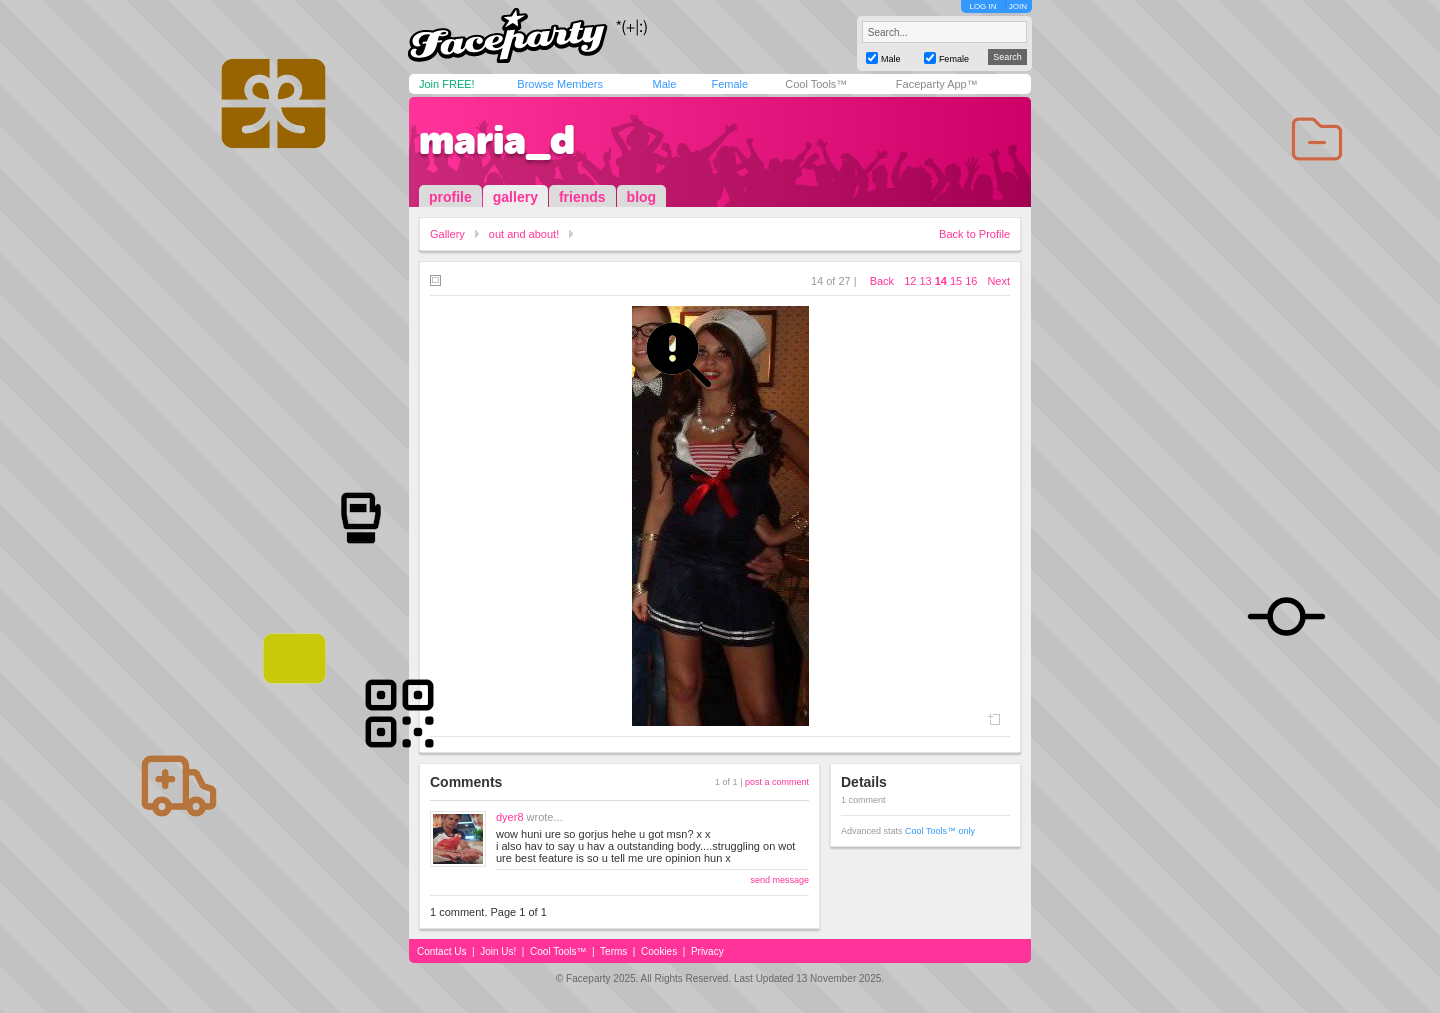 Image resolution: width=1440 pixels, height=1013 pixels. What do you see at coordinates (1317, 139) in the screenshot?
I see `remove a file or folder` at bounding box center [1317, 139].